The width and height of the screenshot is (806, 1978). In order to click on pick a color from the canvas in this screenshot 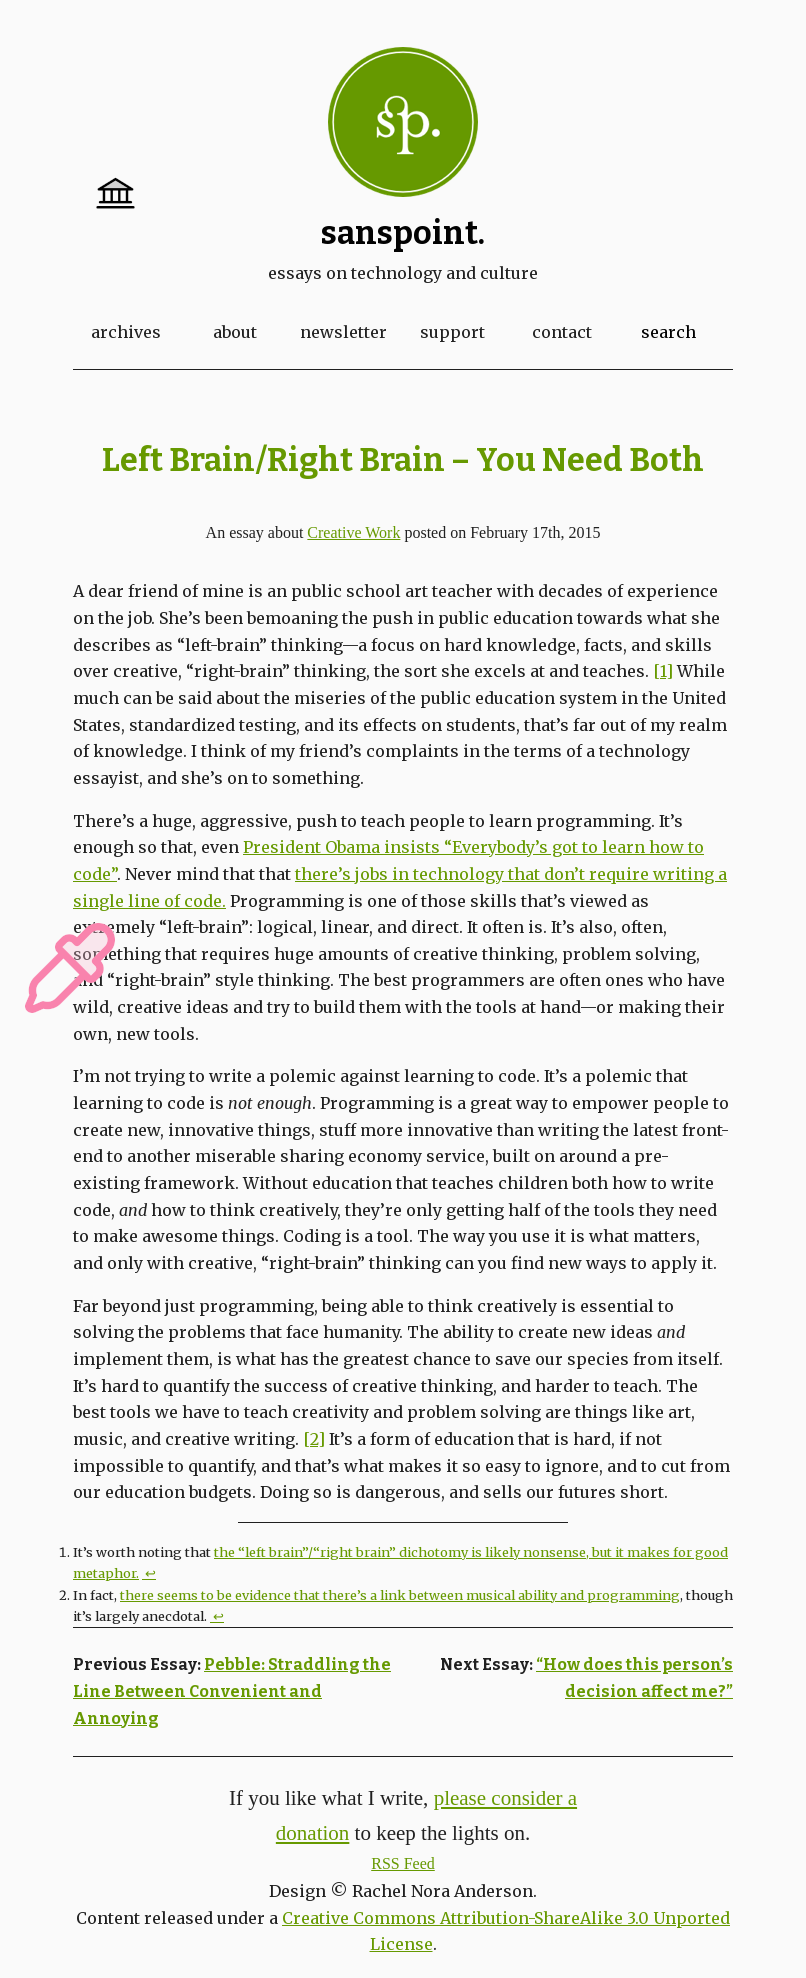, I will do `click(70, 968)`.